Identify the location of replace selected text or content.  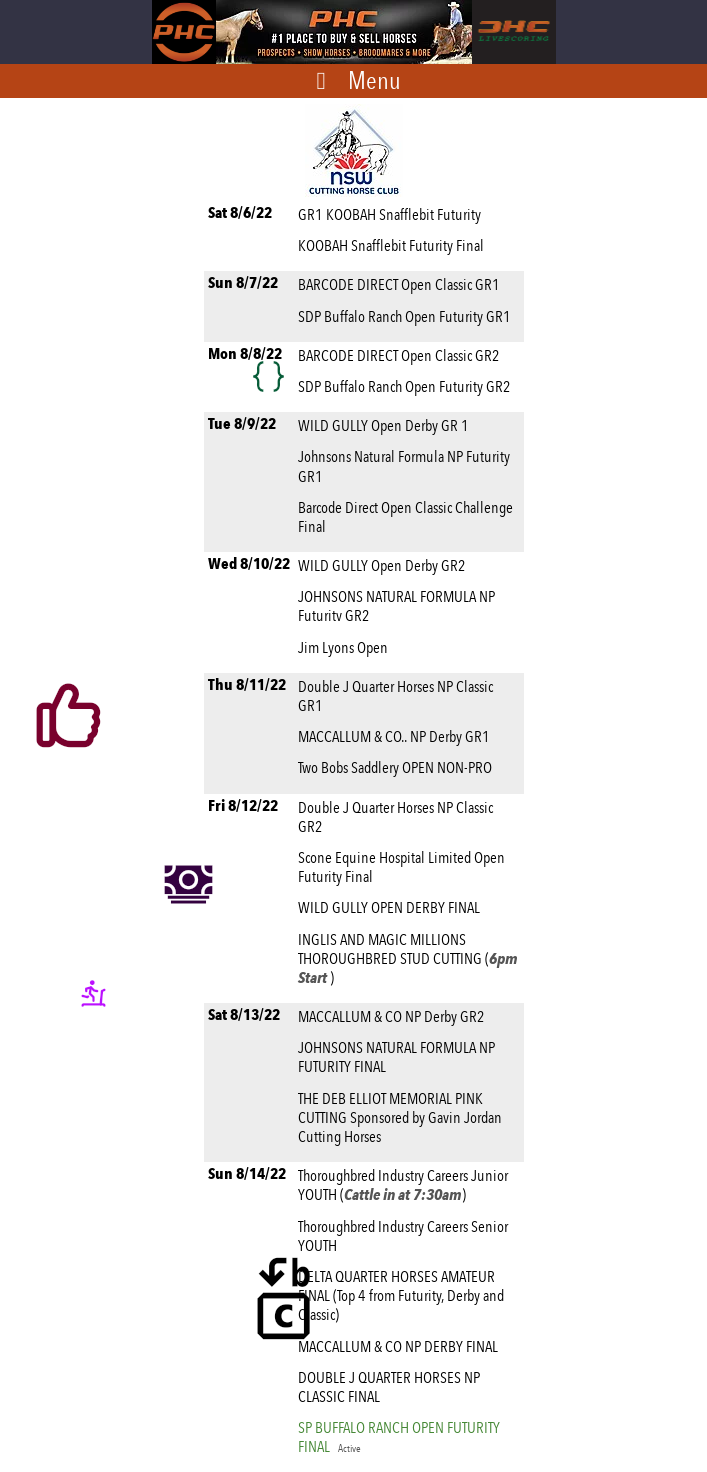
(286, 1298).